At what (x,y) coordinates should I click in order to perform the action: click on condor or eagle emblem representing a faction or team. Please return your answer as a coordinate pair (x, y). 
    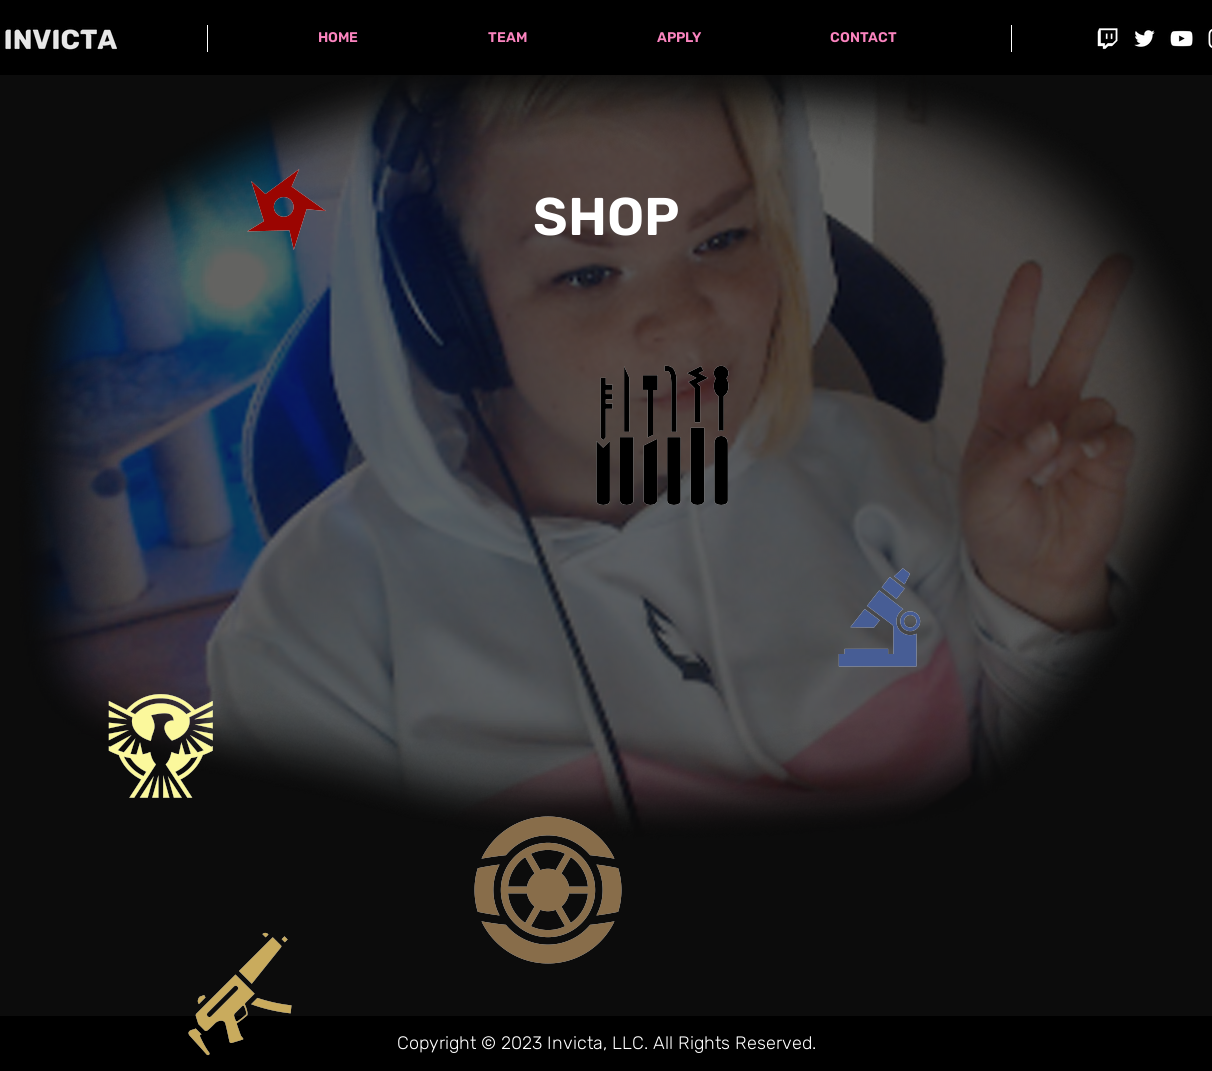
    Looking at the image, I should click on (161, 746).